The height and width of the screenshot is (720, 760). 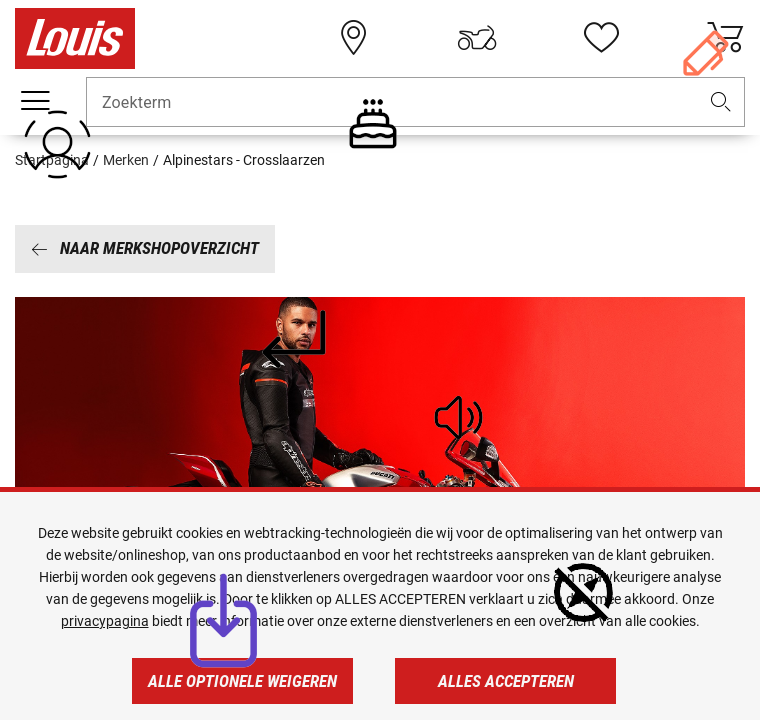 I want to click on disable compass or navigation features, so click(x=583, y=592).